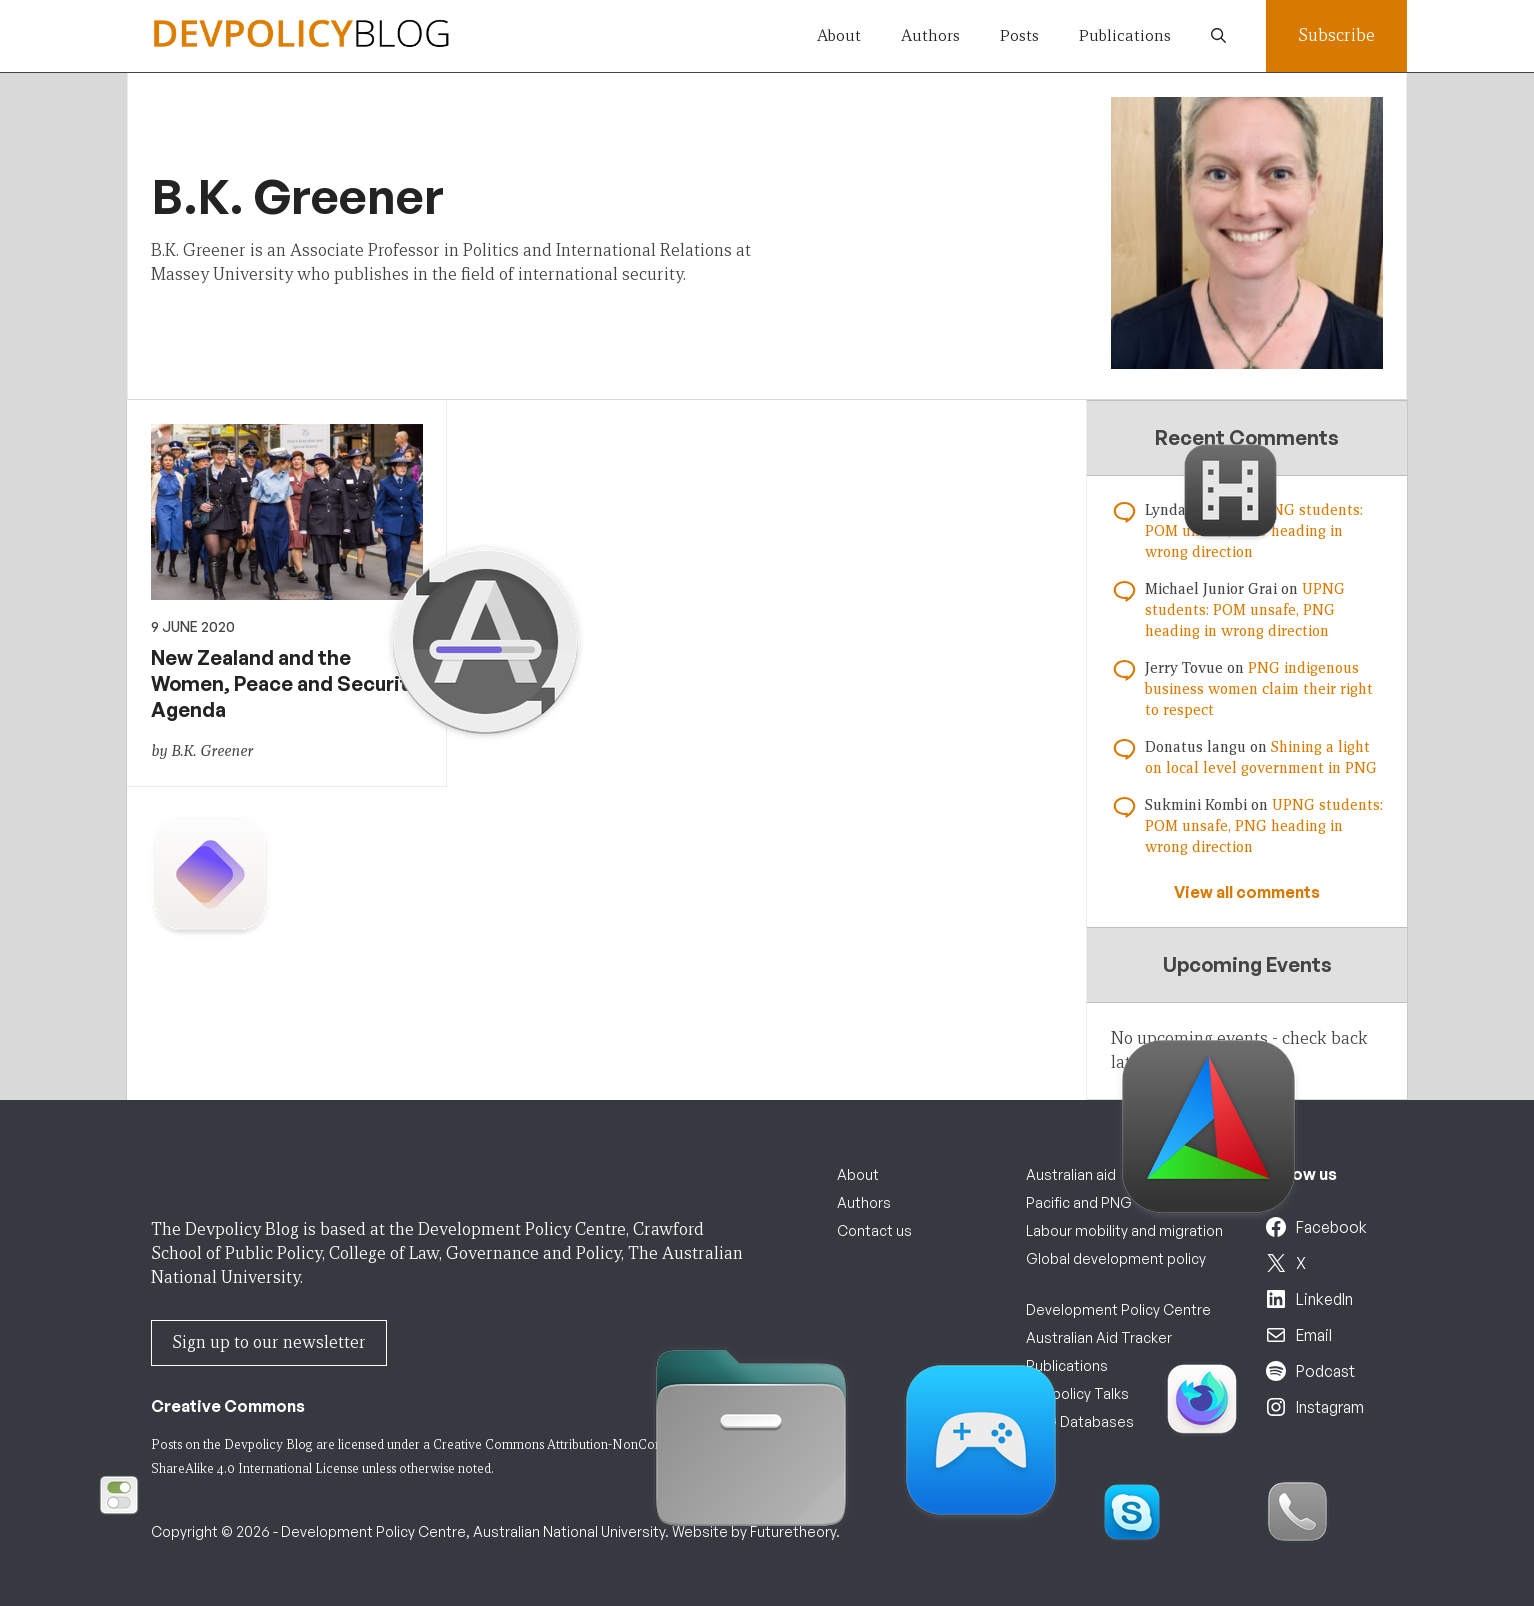 This screenshot has height=1606, width=1534. Describe the element at coordinates (1297, 1511) in the screenshot. I see `open the phone app to make a call` at that location.